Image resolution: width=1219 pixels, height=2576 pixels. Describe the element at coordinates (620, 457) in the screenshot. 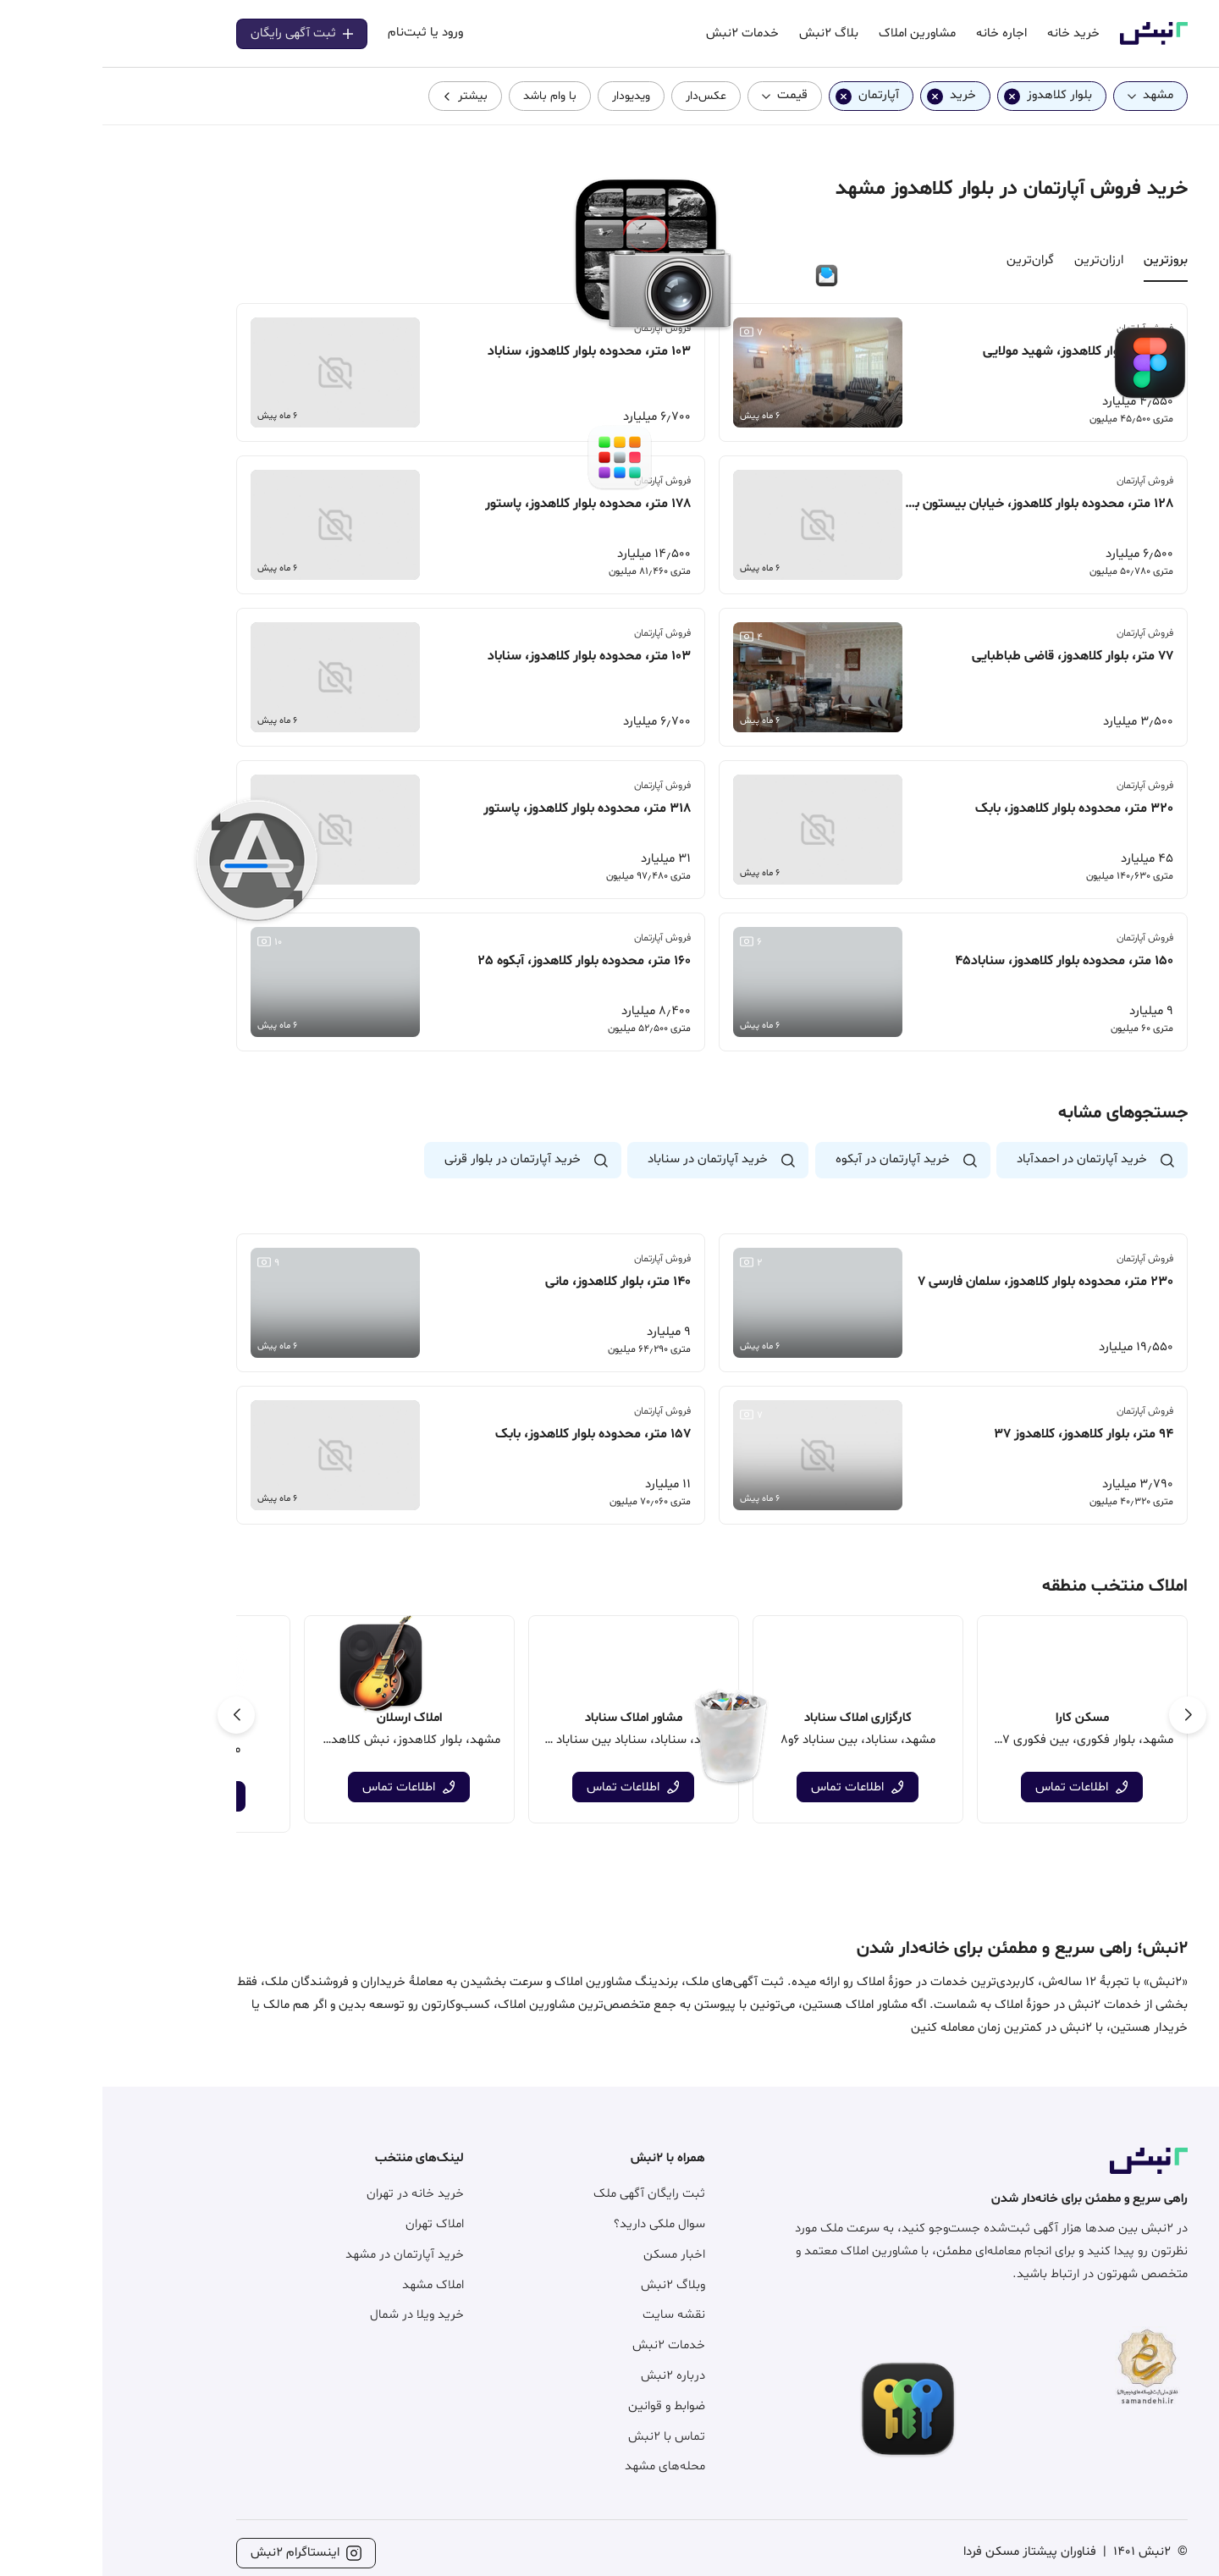

I see `open Launchpad to view all applications` at that location.